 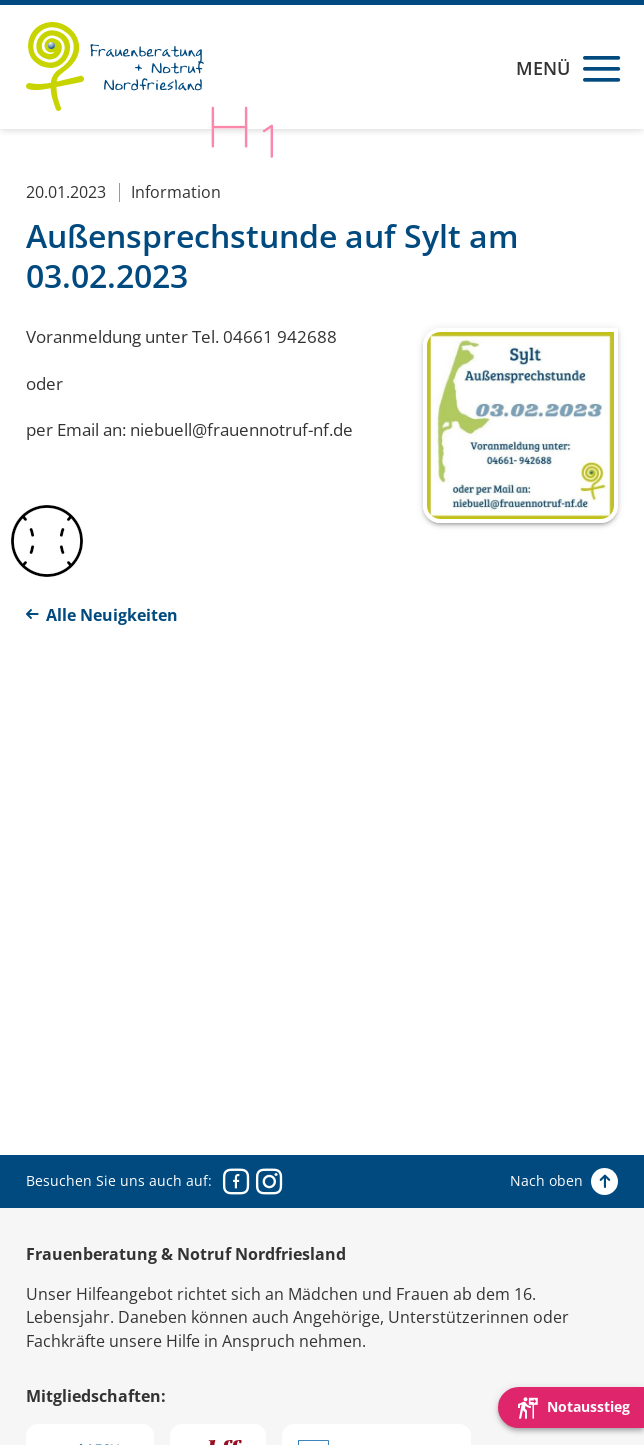 What do you see at coordinates (241, 131) in the screenshot?
I see `format text as heading level 1` at bounding box center [241, 131].